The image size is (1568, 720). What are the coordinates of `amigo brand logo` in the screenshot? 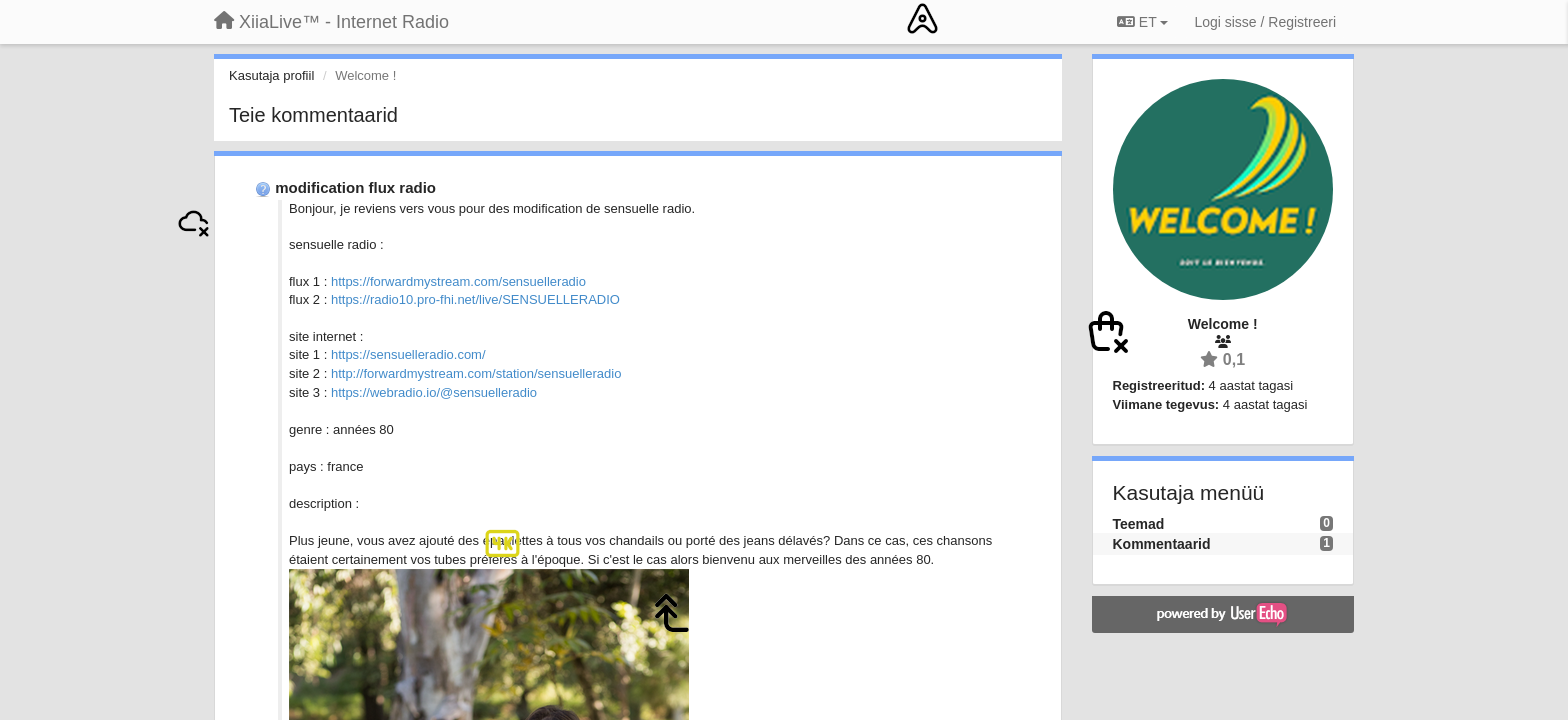 It's located at (922, 18).